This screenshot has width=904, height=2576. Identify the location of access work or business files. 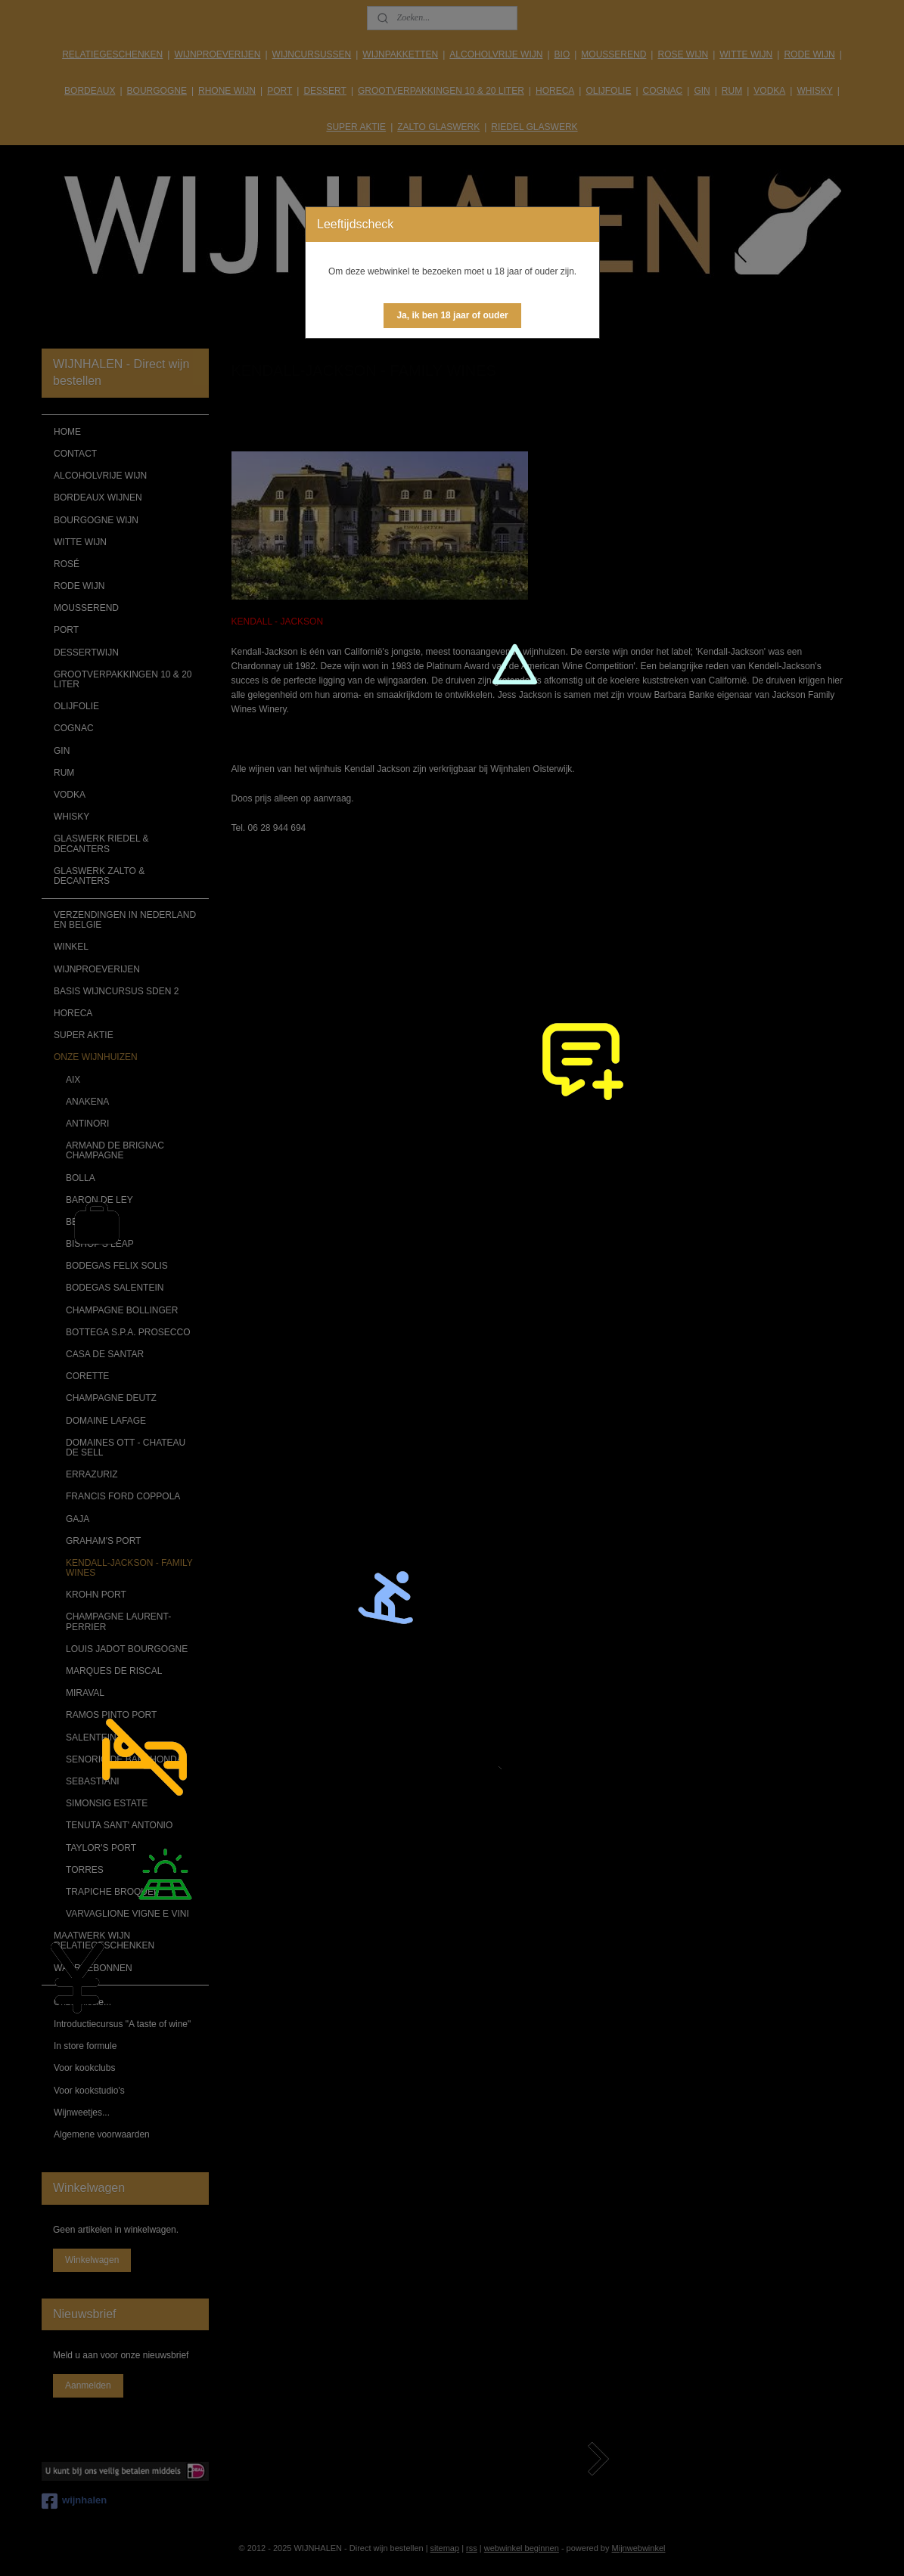
(97, 1224).